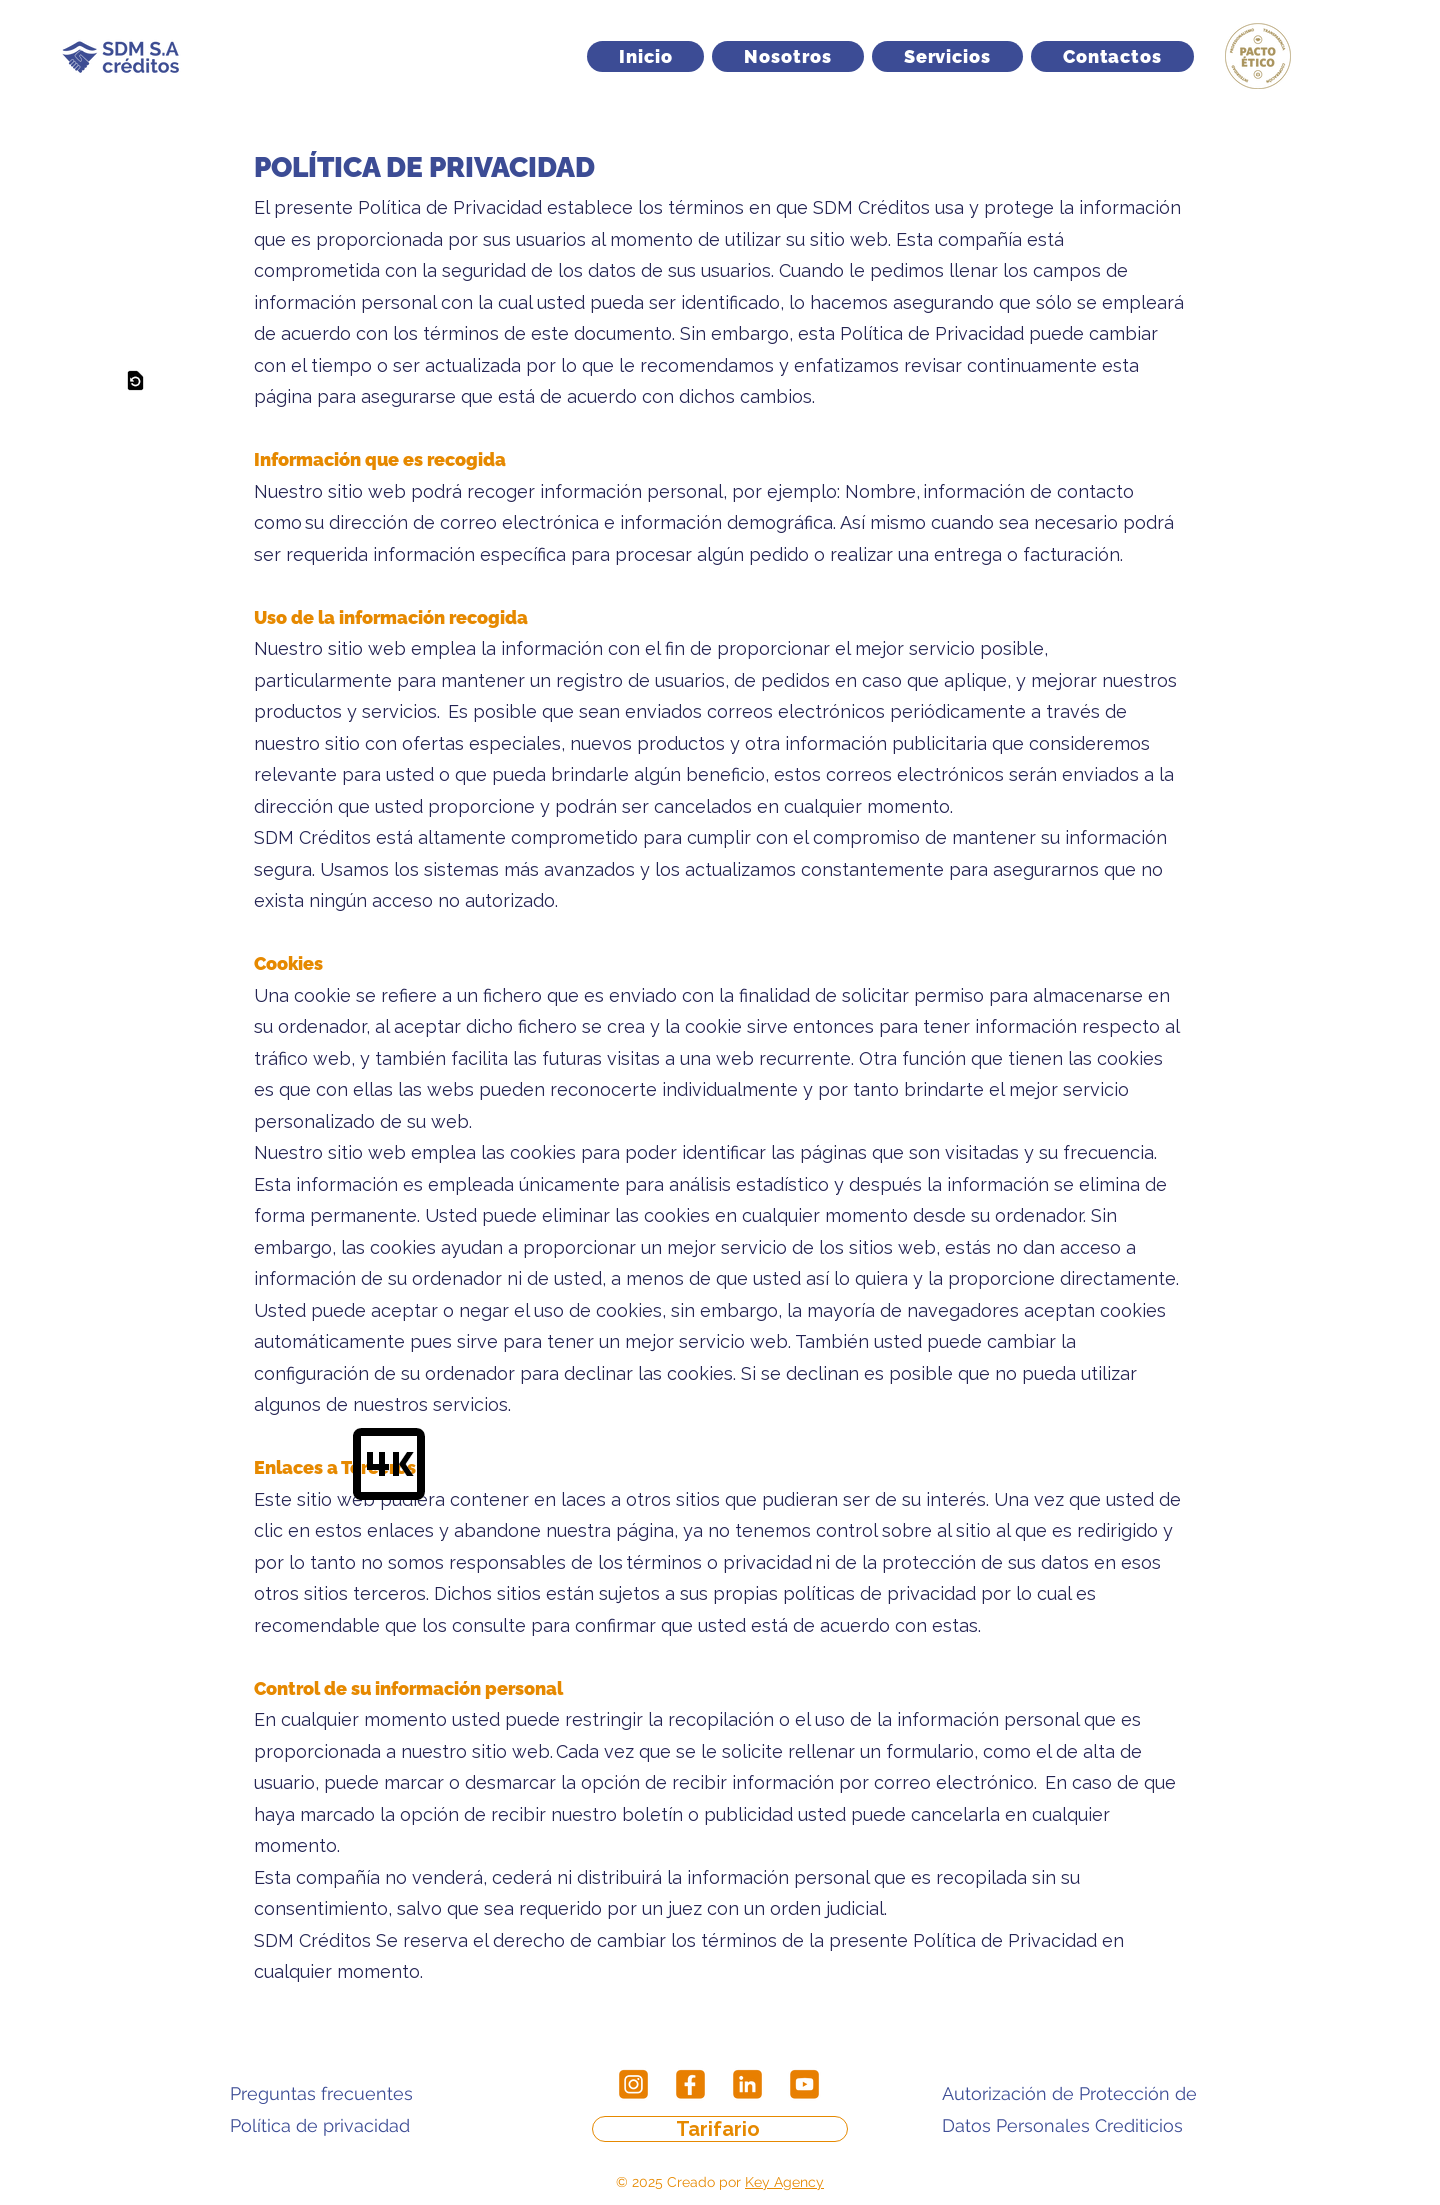 This screenshot has width=1440, height=2205. What do you see at coordinates (389, 1464) in the screenshot?
I see `switch to 4k video resolution` at bounding box center [389, 1464].